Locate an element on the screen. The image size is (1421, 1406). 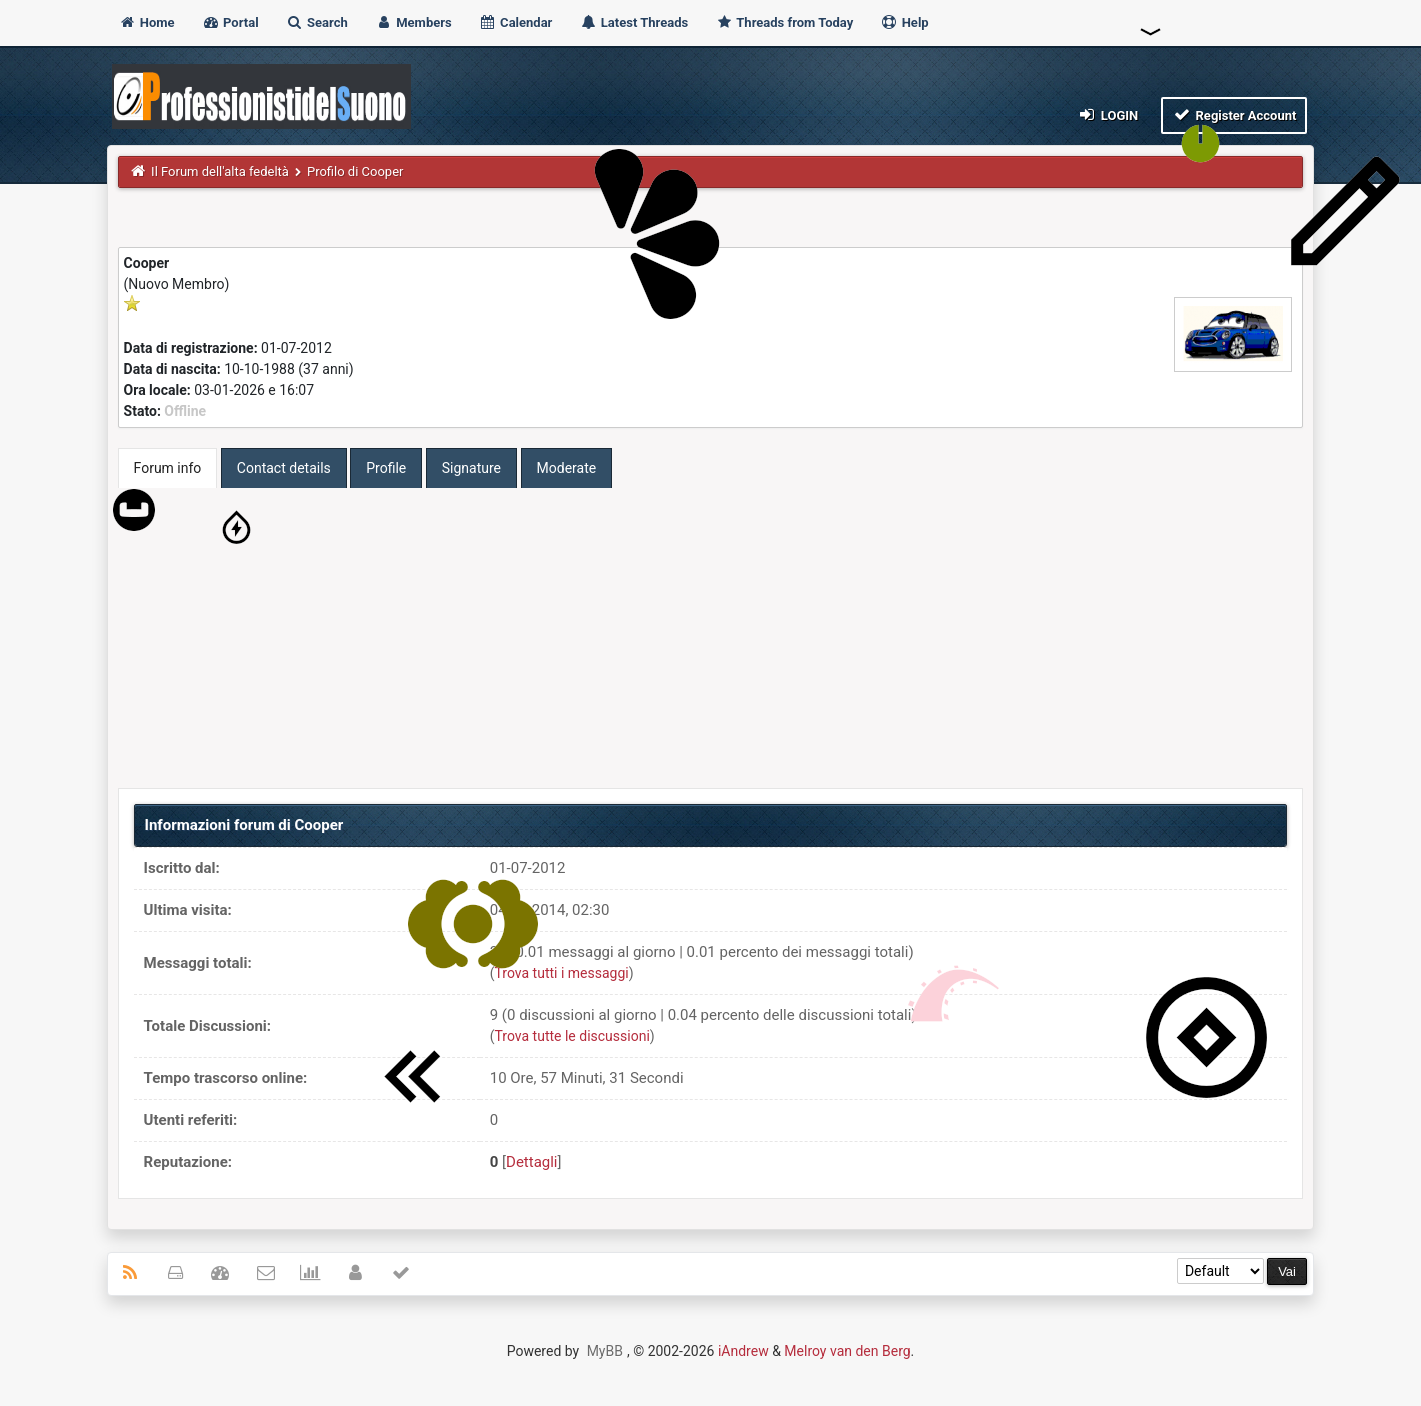
expand content or reveal more options is located at coordinates (1150, 31).